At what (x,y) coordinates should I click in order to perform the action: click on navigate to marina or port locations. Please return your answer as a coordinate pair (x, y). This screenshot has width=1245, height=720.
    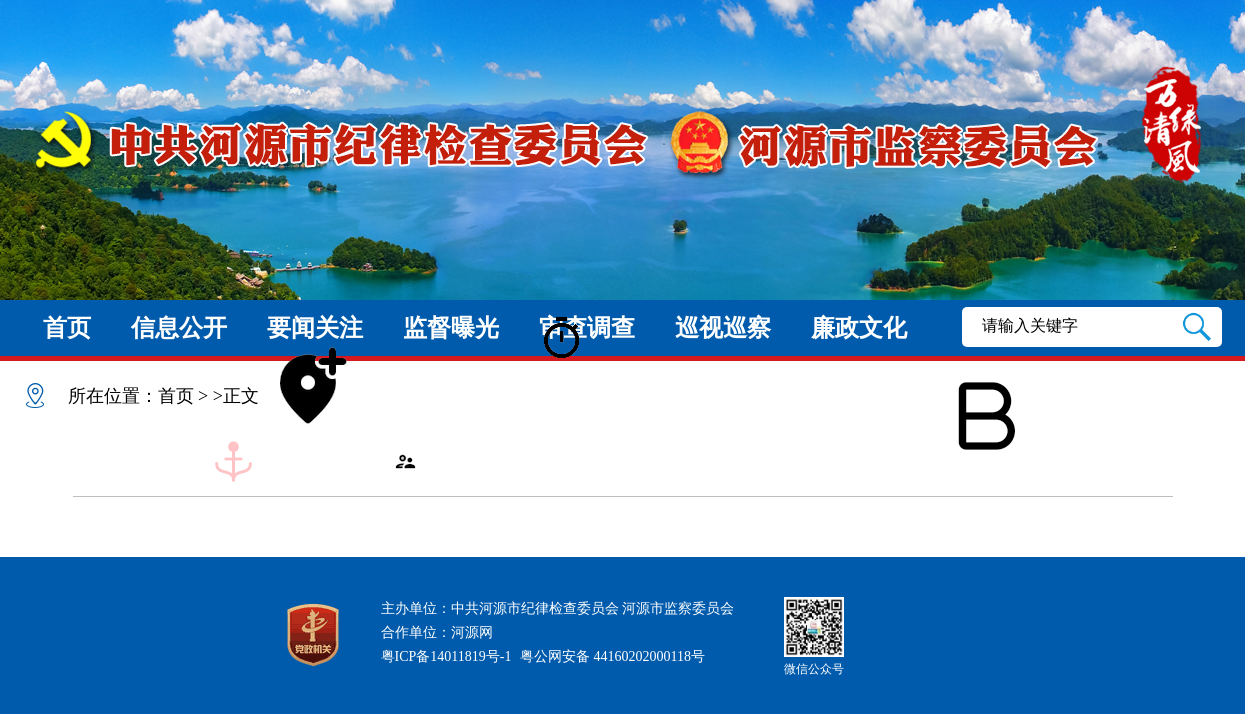
    Looking at the image, I should click on (233, 460).